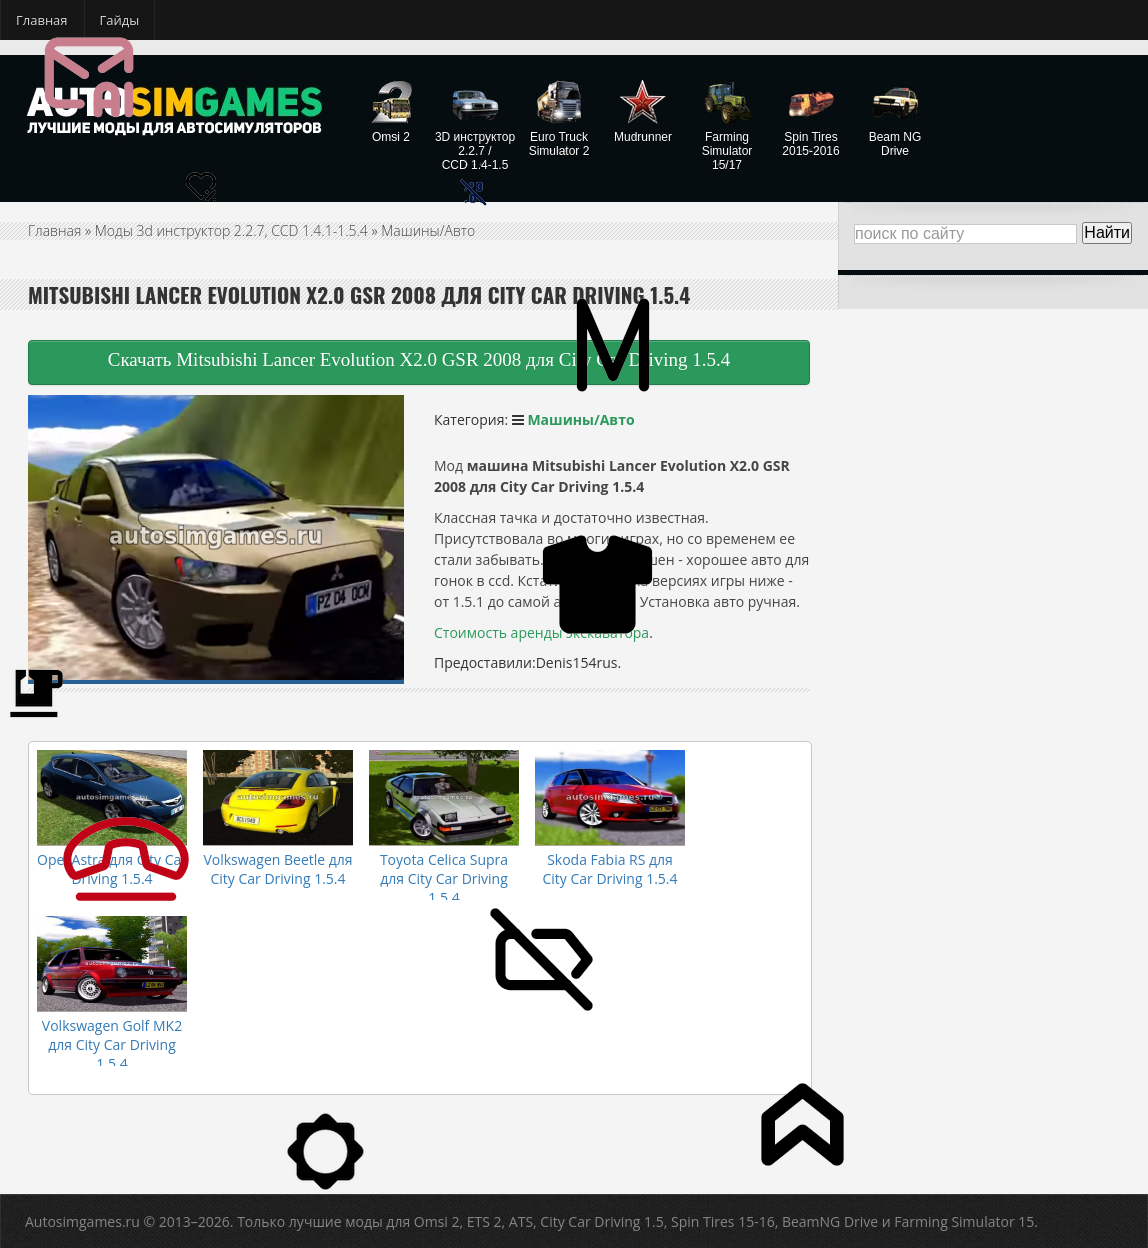 The width and height of the screenshot is (1148, 1248). I want to click on binary data or code view is disabled, so click(473, 192).